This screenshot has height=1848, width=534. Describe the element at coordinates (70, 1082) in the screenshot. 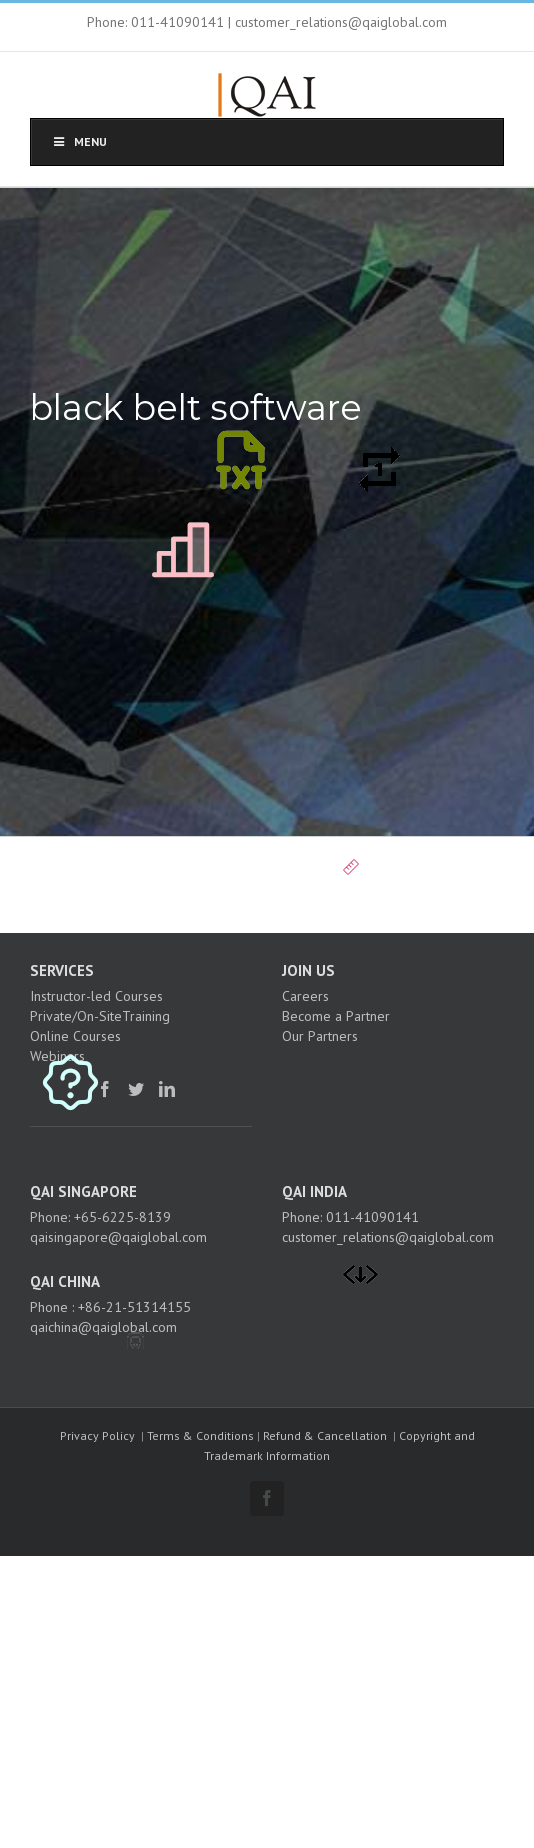

I see `access help or FAQ section` at that location.